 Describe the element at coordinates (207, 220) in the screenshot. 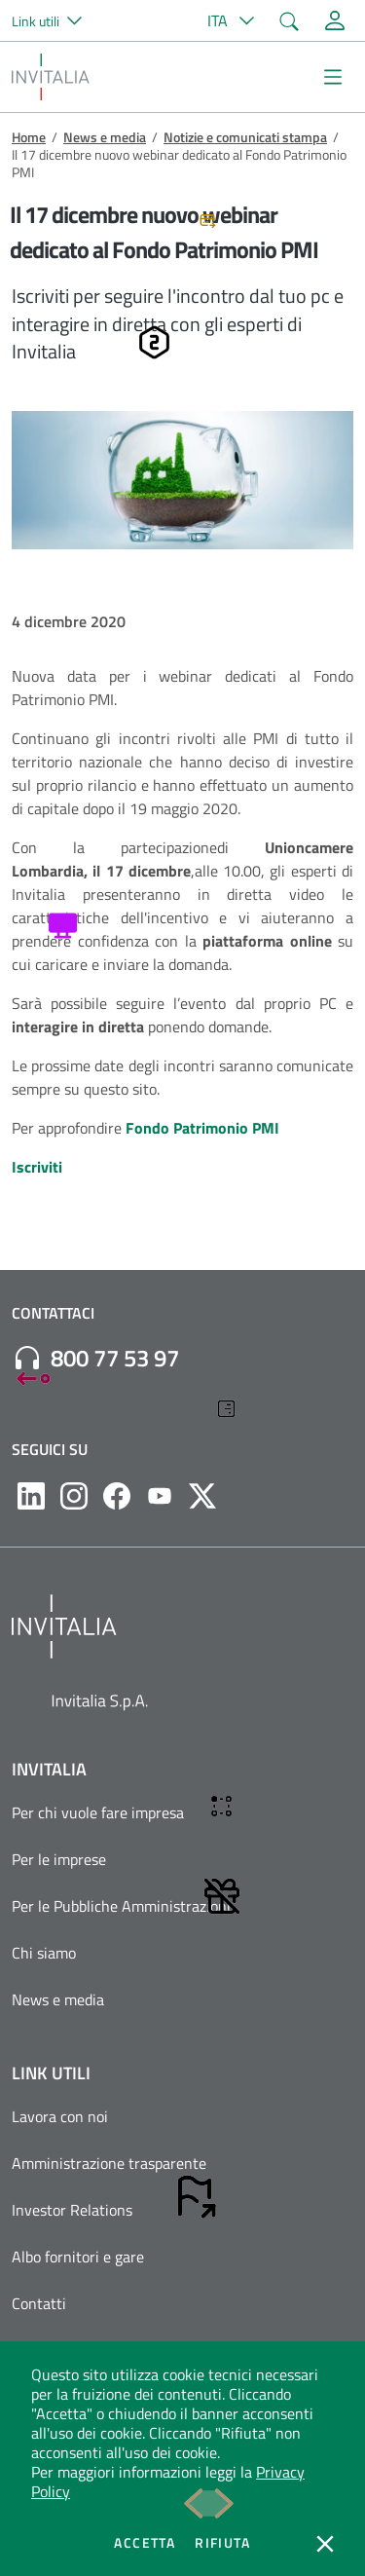

I see `make a payment with saved card` at that location.